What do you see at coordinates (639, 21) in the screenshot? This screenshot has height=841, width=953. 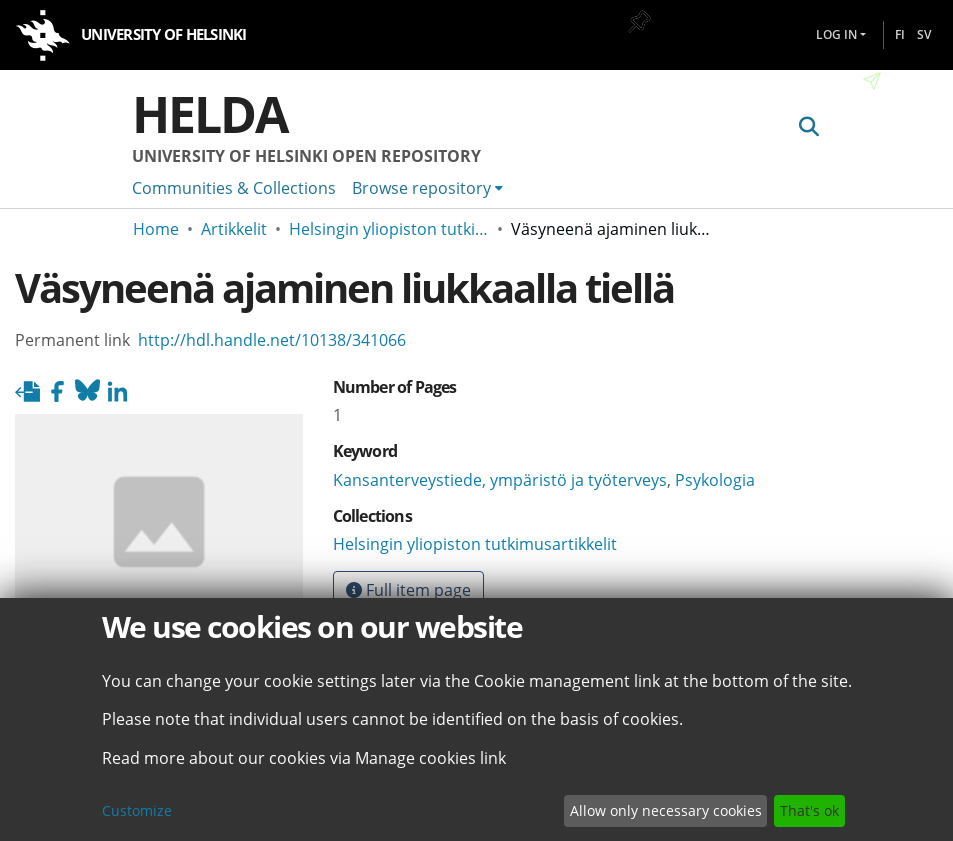 I see `pin an item to keep it visible` at bounding box center [639, 21].